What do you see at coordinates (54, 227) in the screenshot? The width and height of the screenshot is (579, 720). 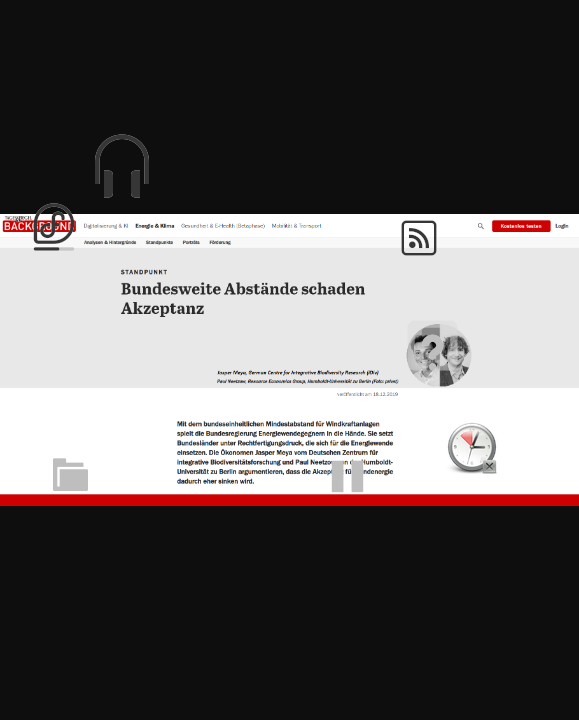 I see `launch fedora linux installer` at bounding box center [54, 227].